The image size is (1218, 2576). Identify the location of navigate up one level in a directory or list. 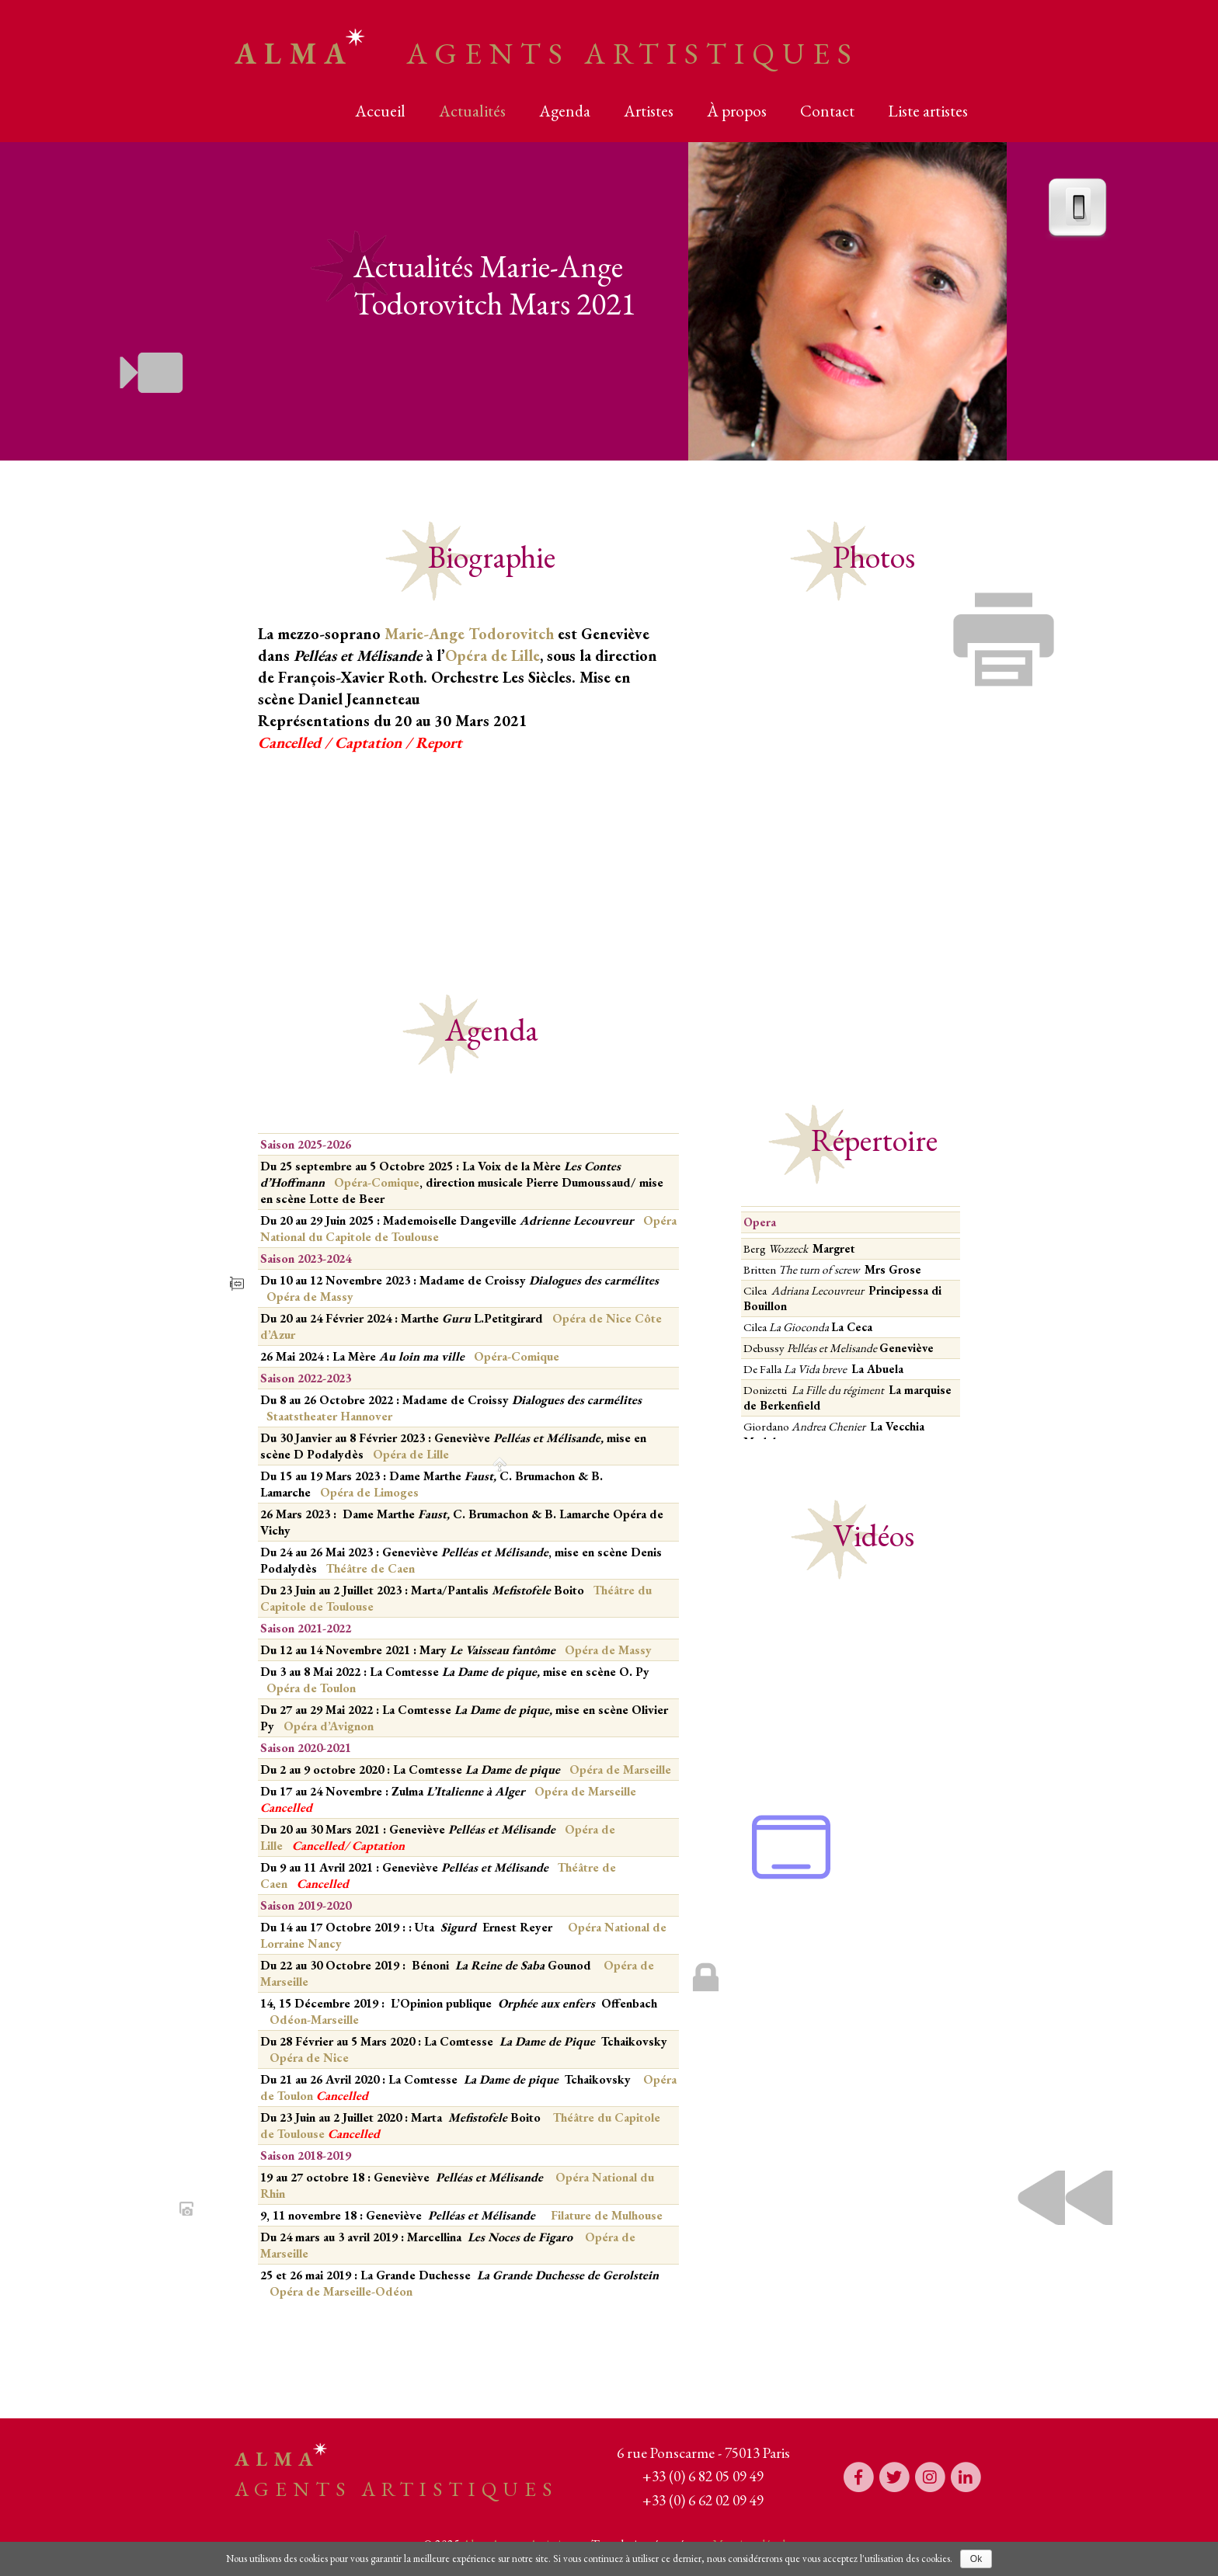
(499, 1465).